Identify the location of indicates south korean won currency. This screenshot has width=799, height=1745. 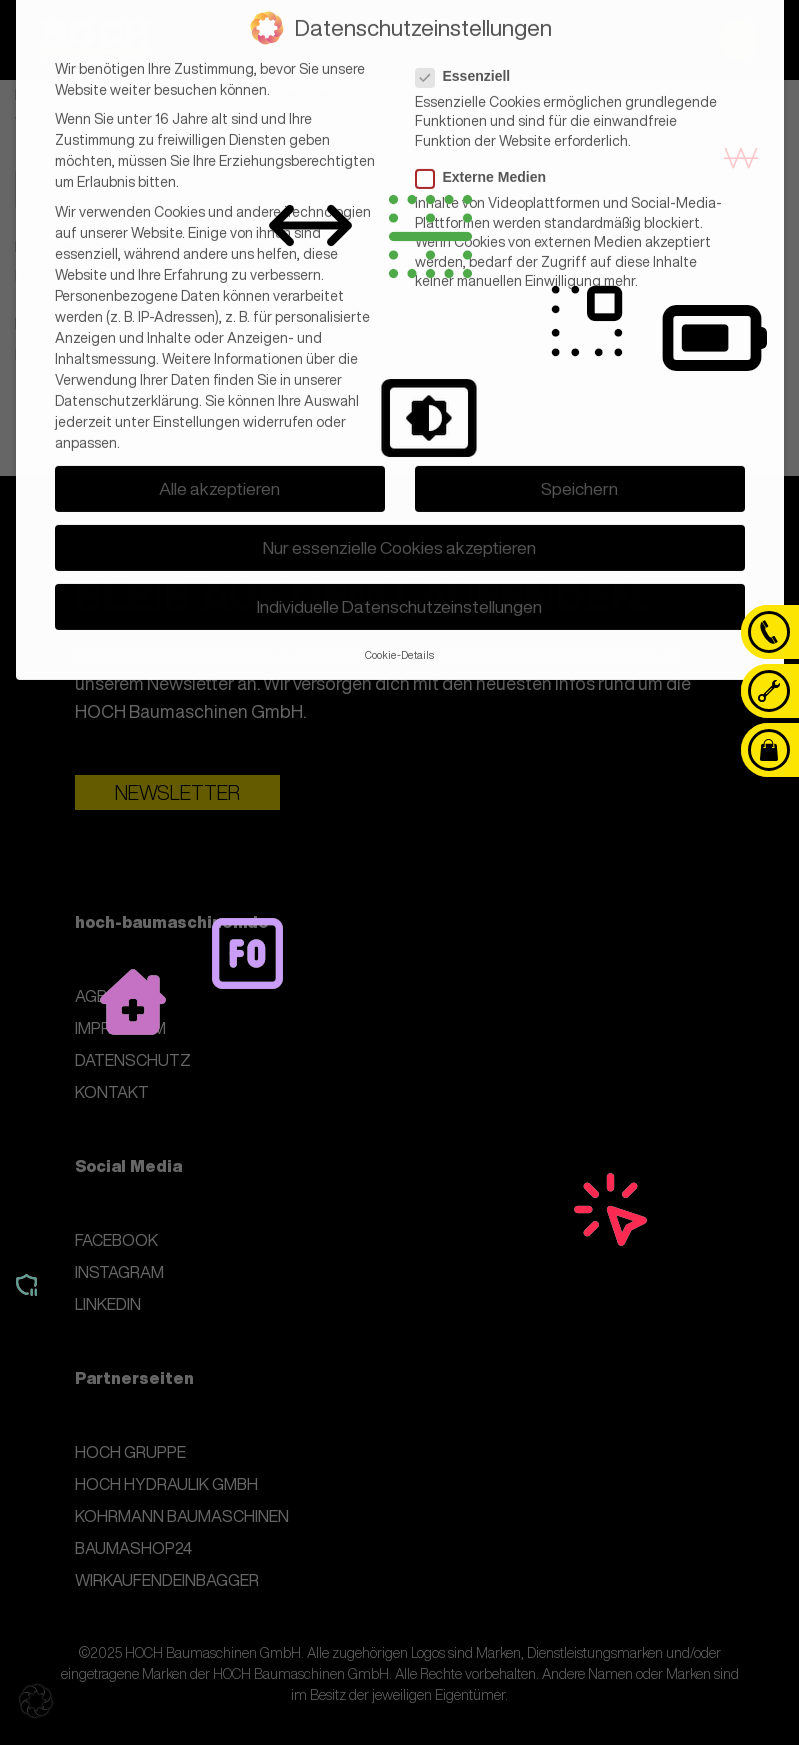
(741, 157).